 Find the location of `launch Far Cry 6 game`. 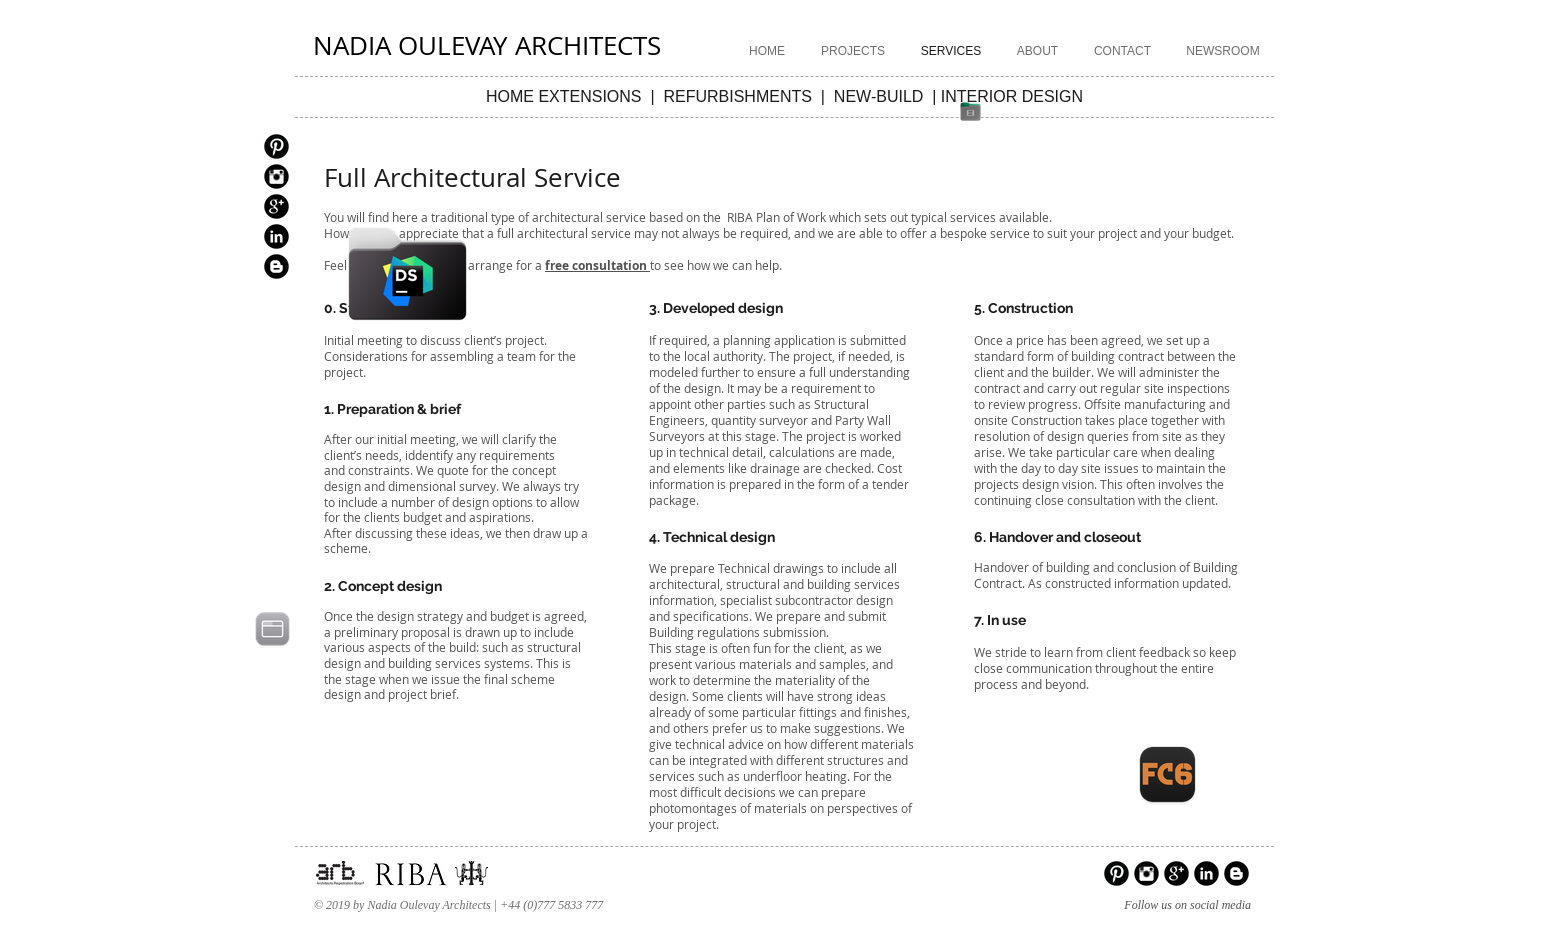

launch Far Cry 6 game is located at coordinates (1167, 774).